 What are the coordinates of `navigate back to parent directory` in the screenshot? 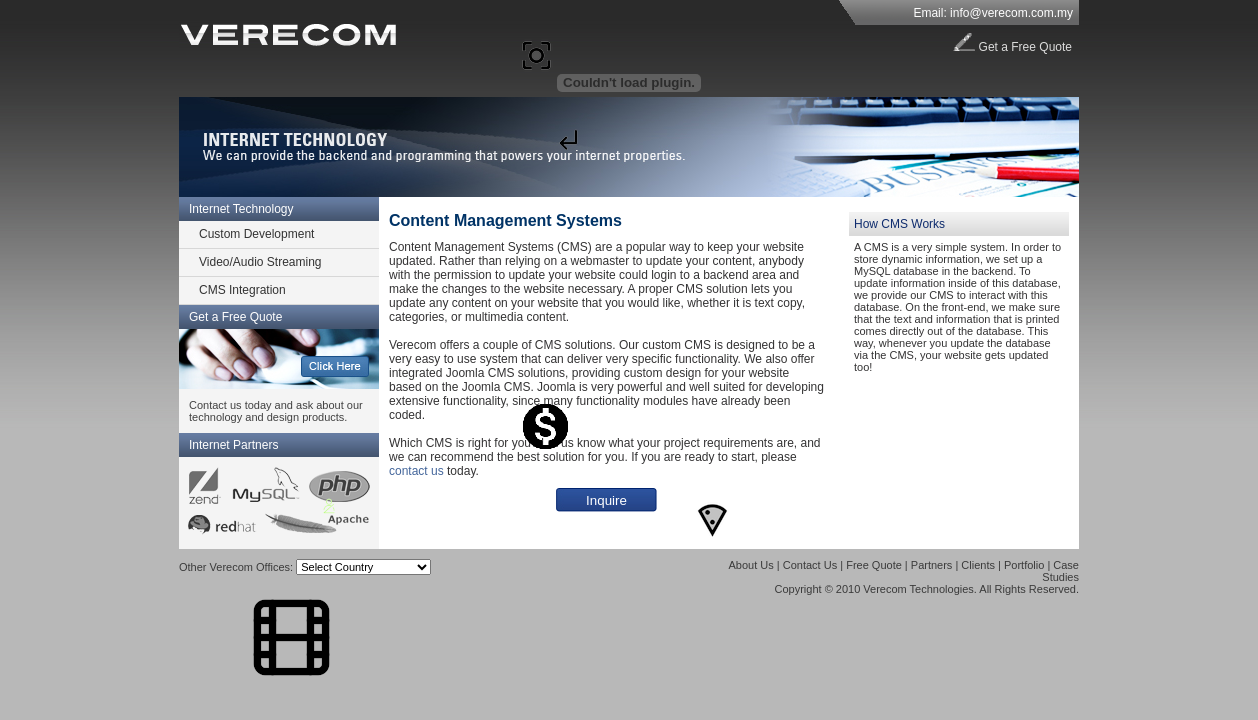 It's located at (567, 139).